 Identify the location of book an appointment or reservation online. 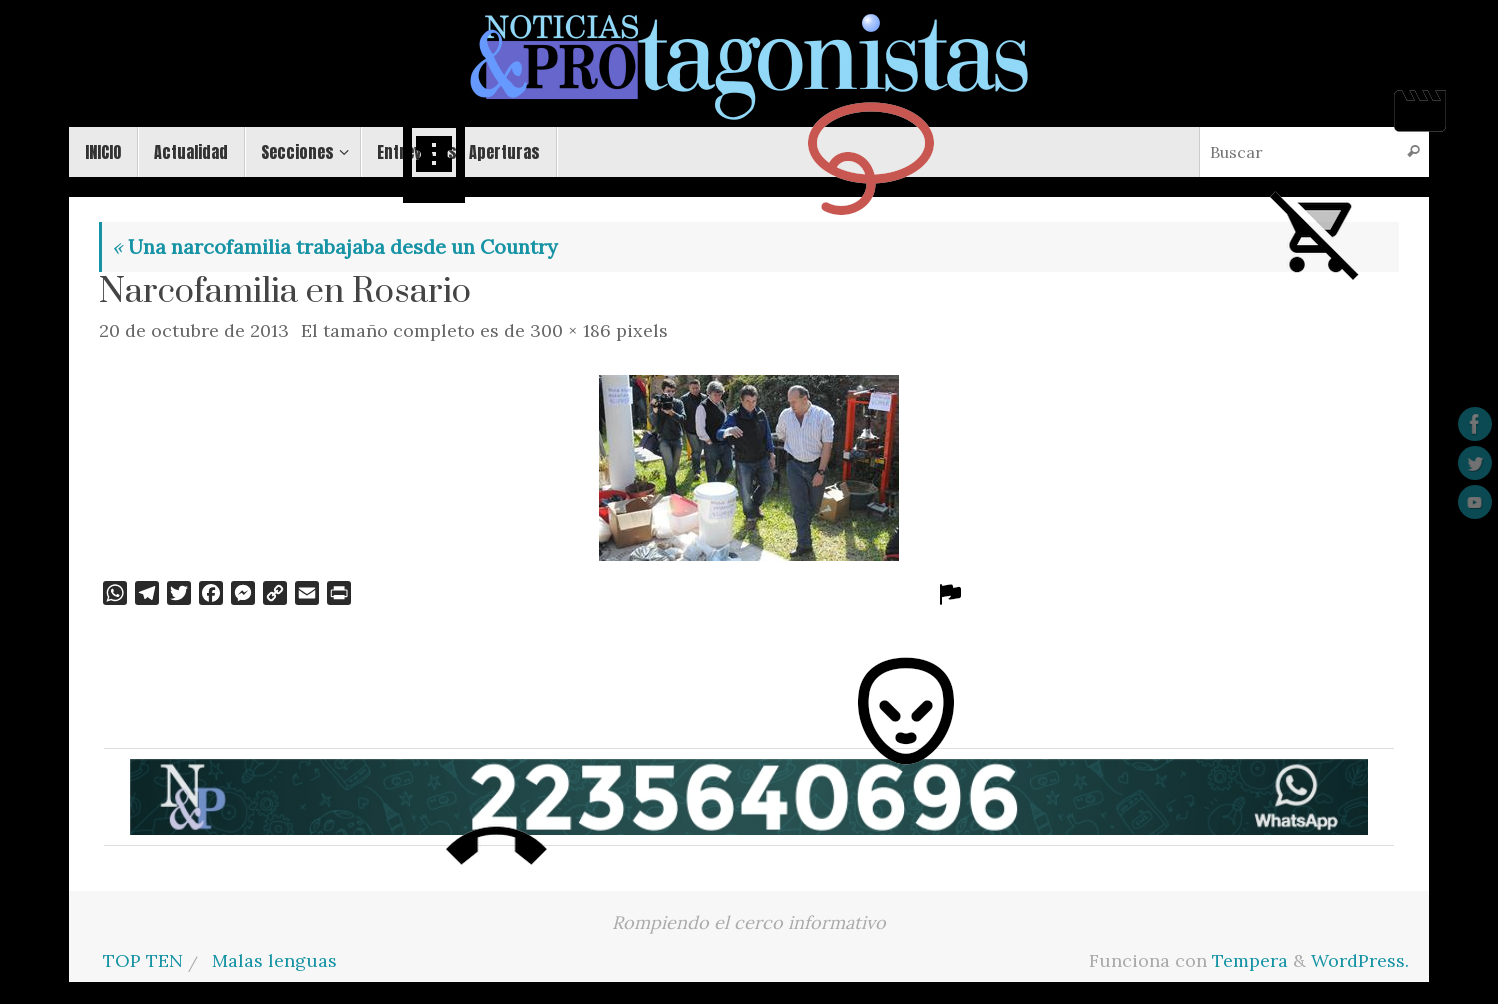
(434, 154).